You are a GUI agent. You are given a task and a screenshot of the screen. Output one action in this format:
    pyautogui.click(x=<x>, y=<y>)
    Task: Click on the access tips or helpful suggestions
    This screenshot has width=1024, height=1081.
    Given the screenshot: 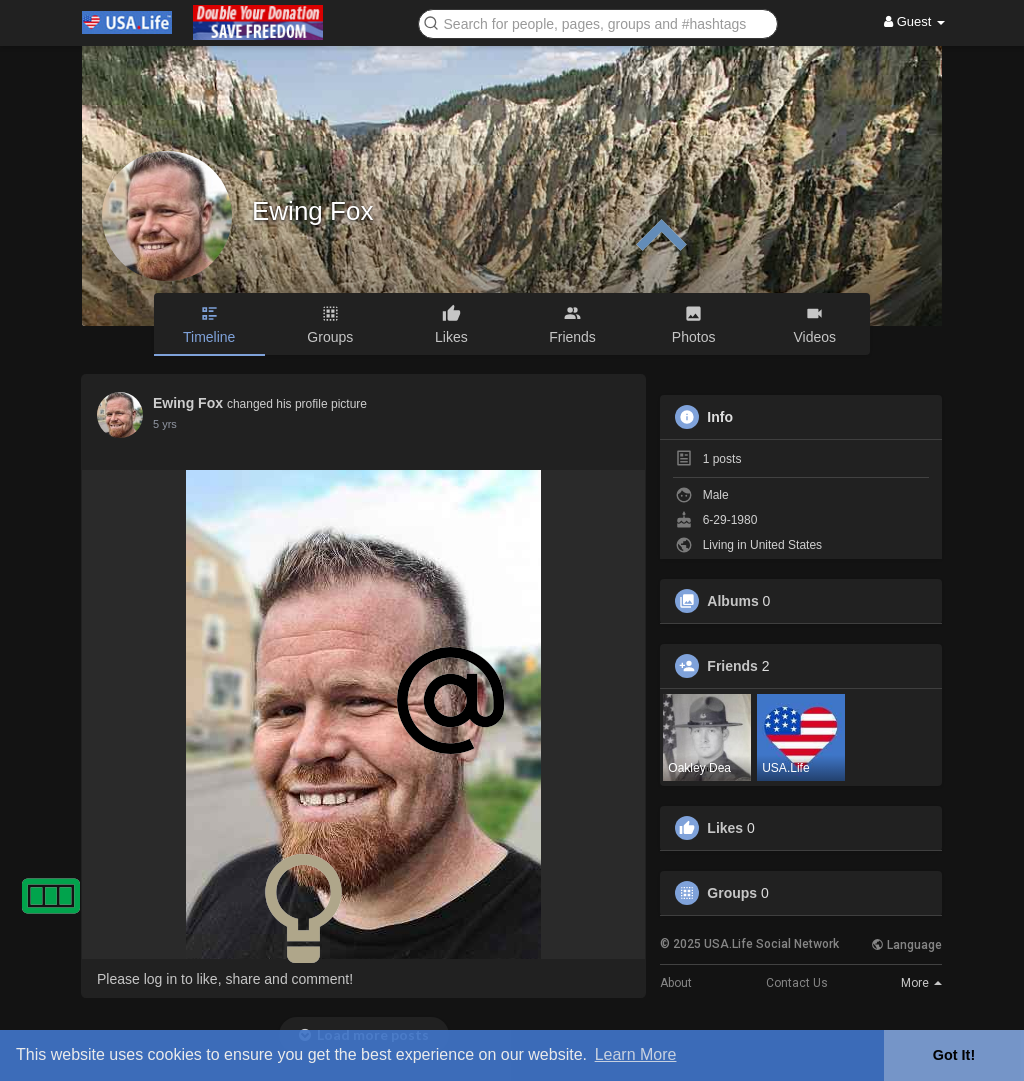 What is the action you would take?
    pyautogui.click(x=303, y=908)
    